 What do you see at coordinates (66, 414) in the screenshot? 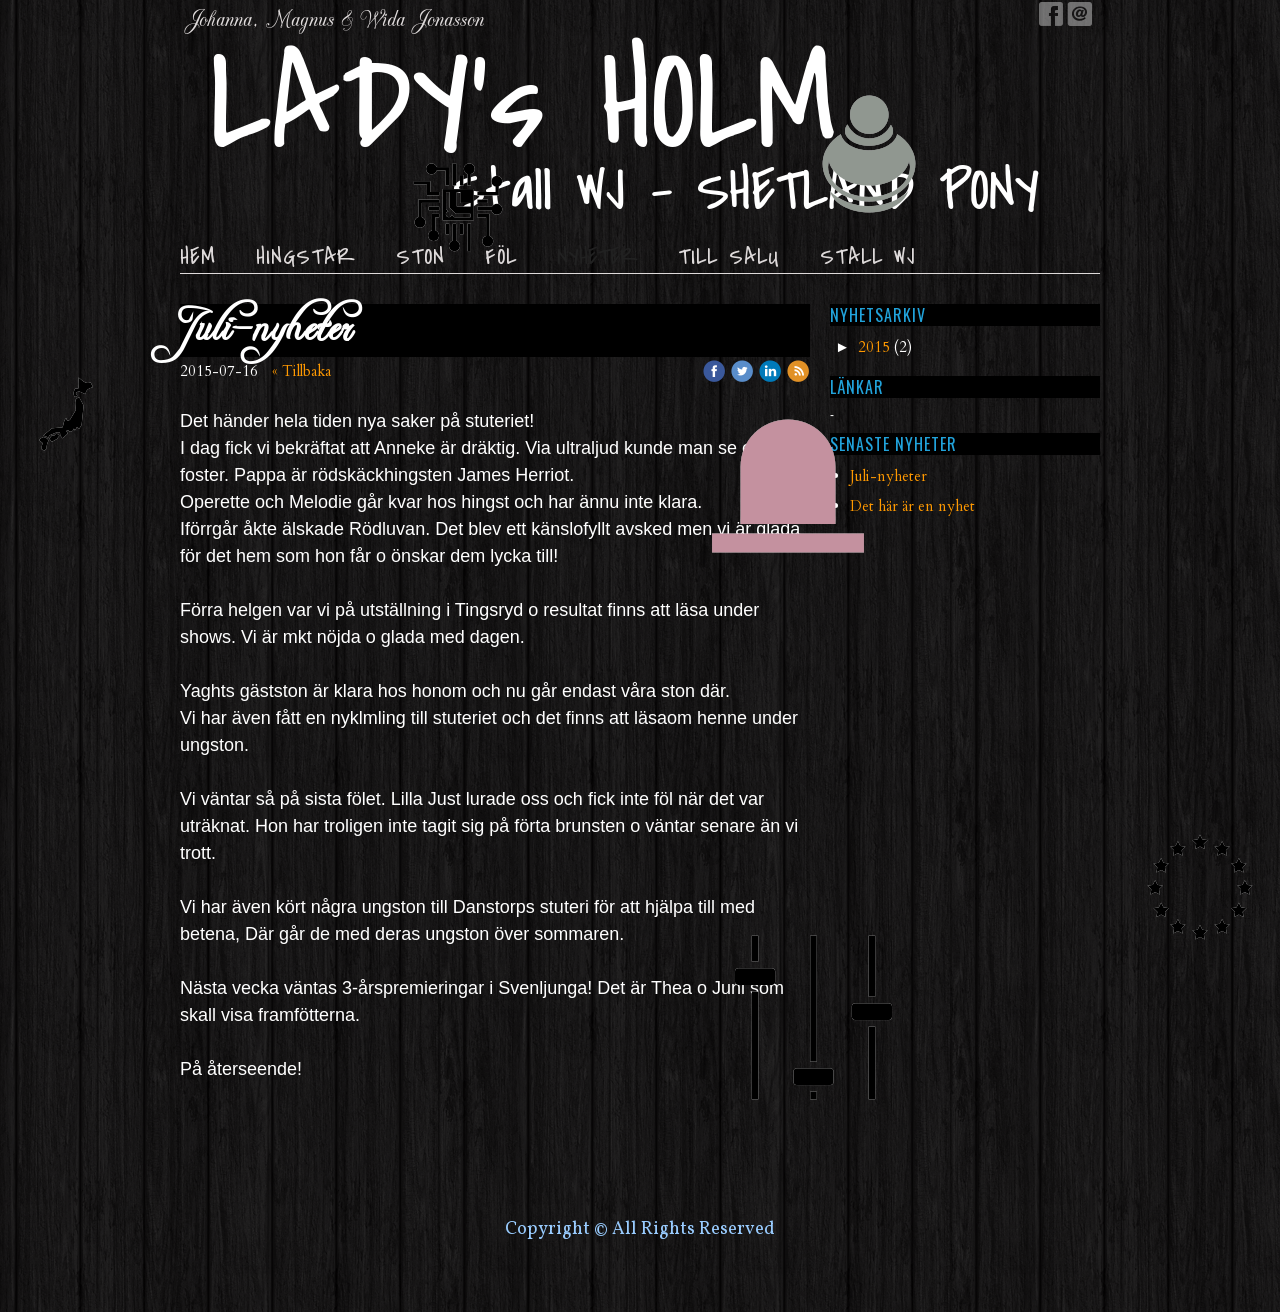
I see `select japan as your region or country` at bounding box center [66, 414].